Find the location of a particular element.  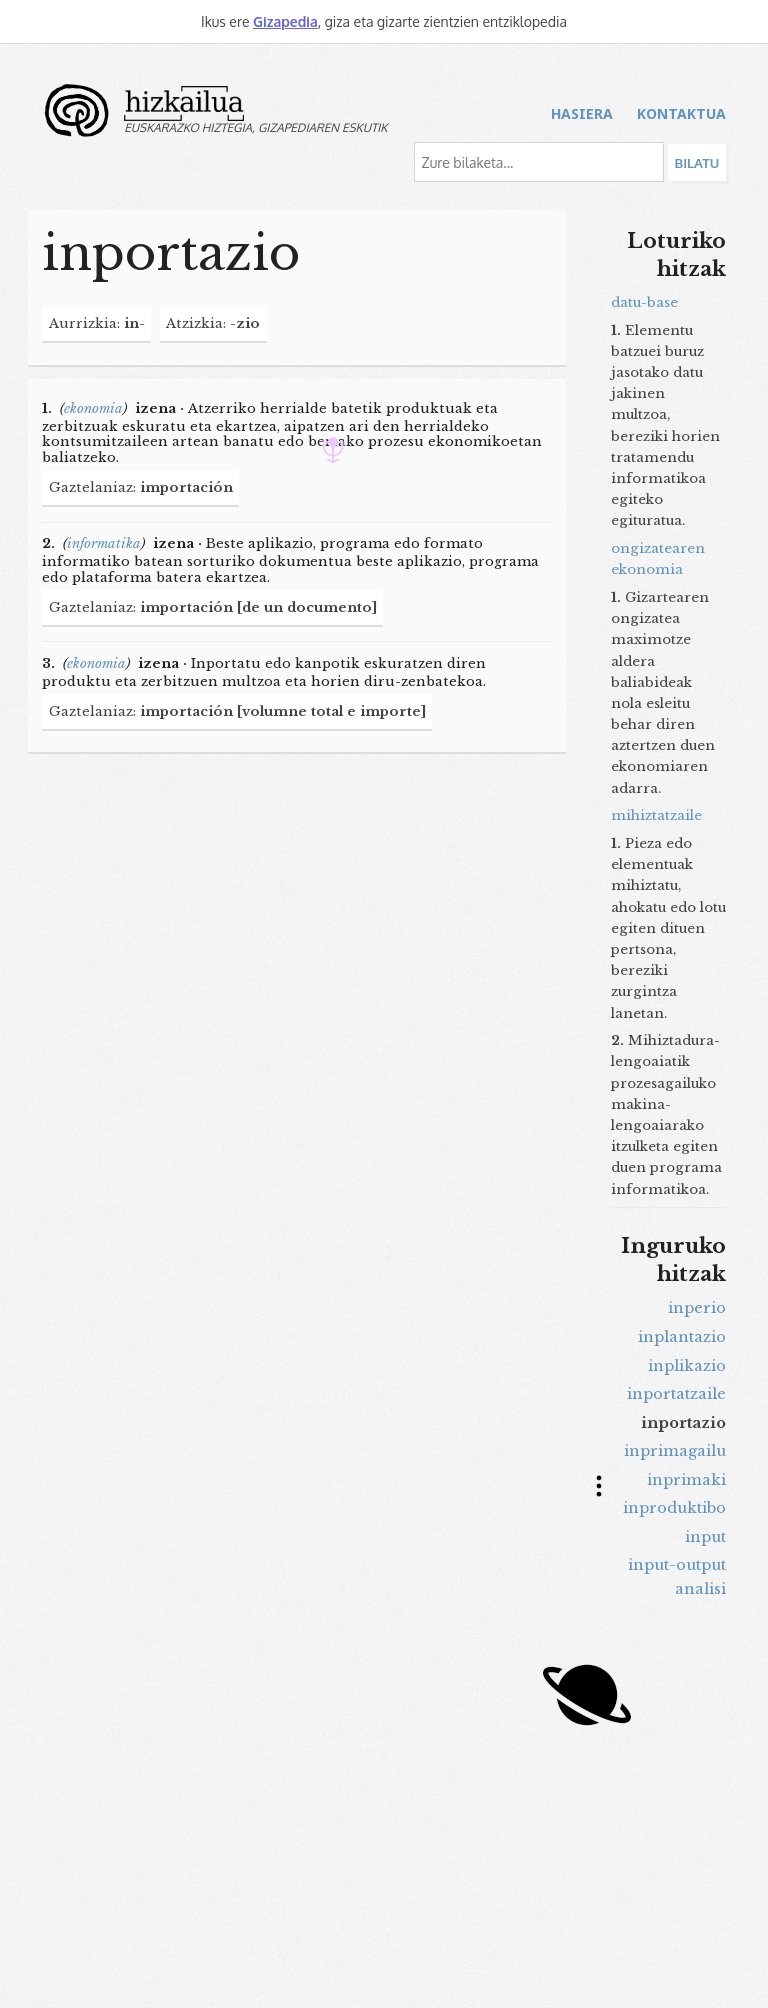

access garden or plant-related features is located at coordinates (333, 450).